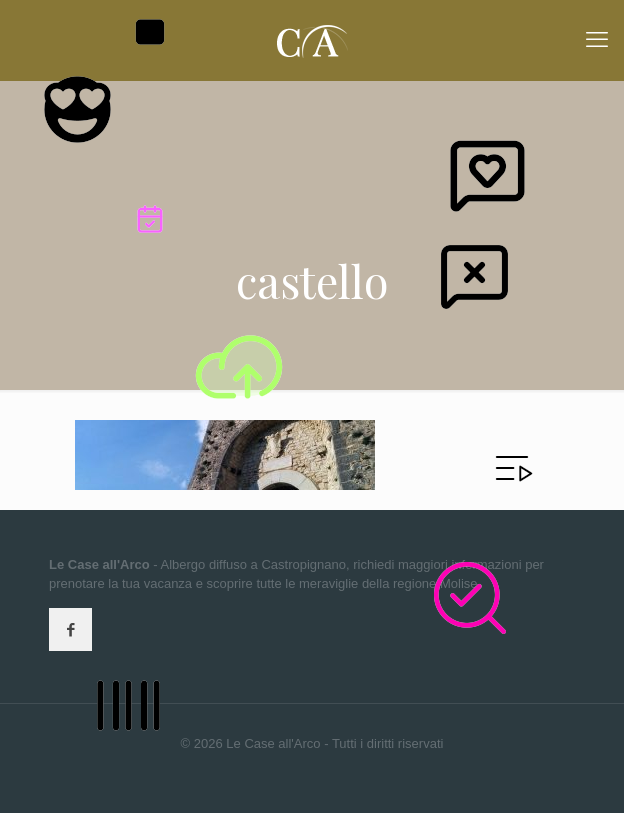  Describe the element at coordinates (150, 219) in the screenshot. I see `confirm or complete a scheduled event` at that location.